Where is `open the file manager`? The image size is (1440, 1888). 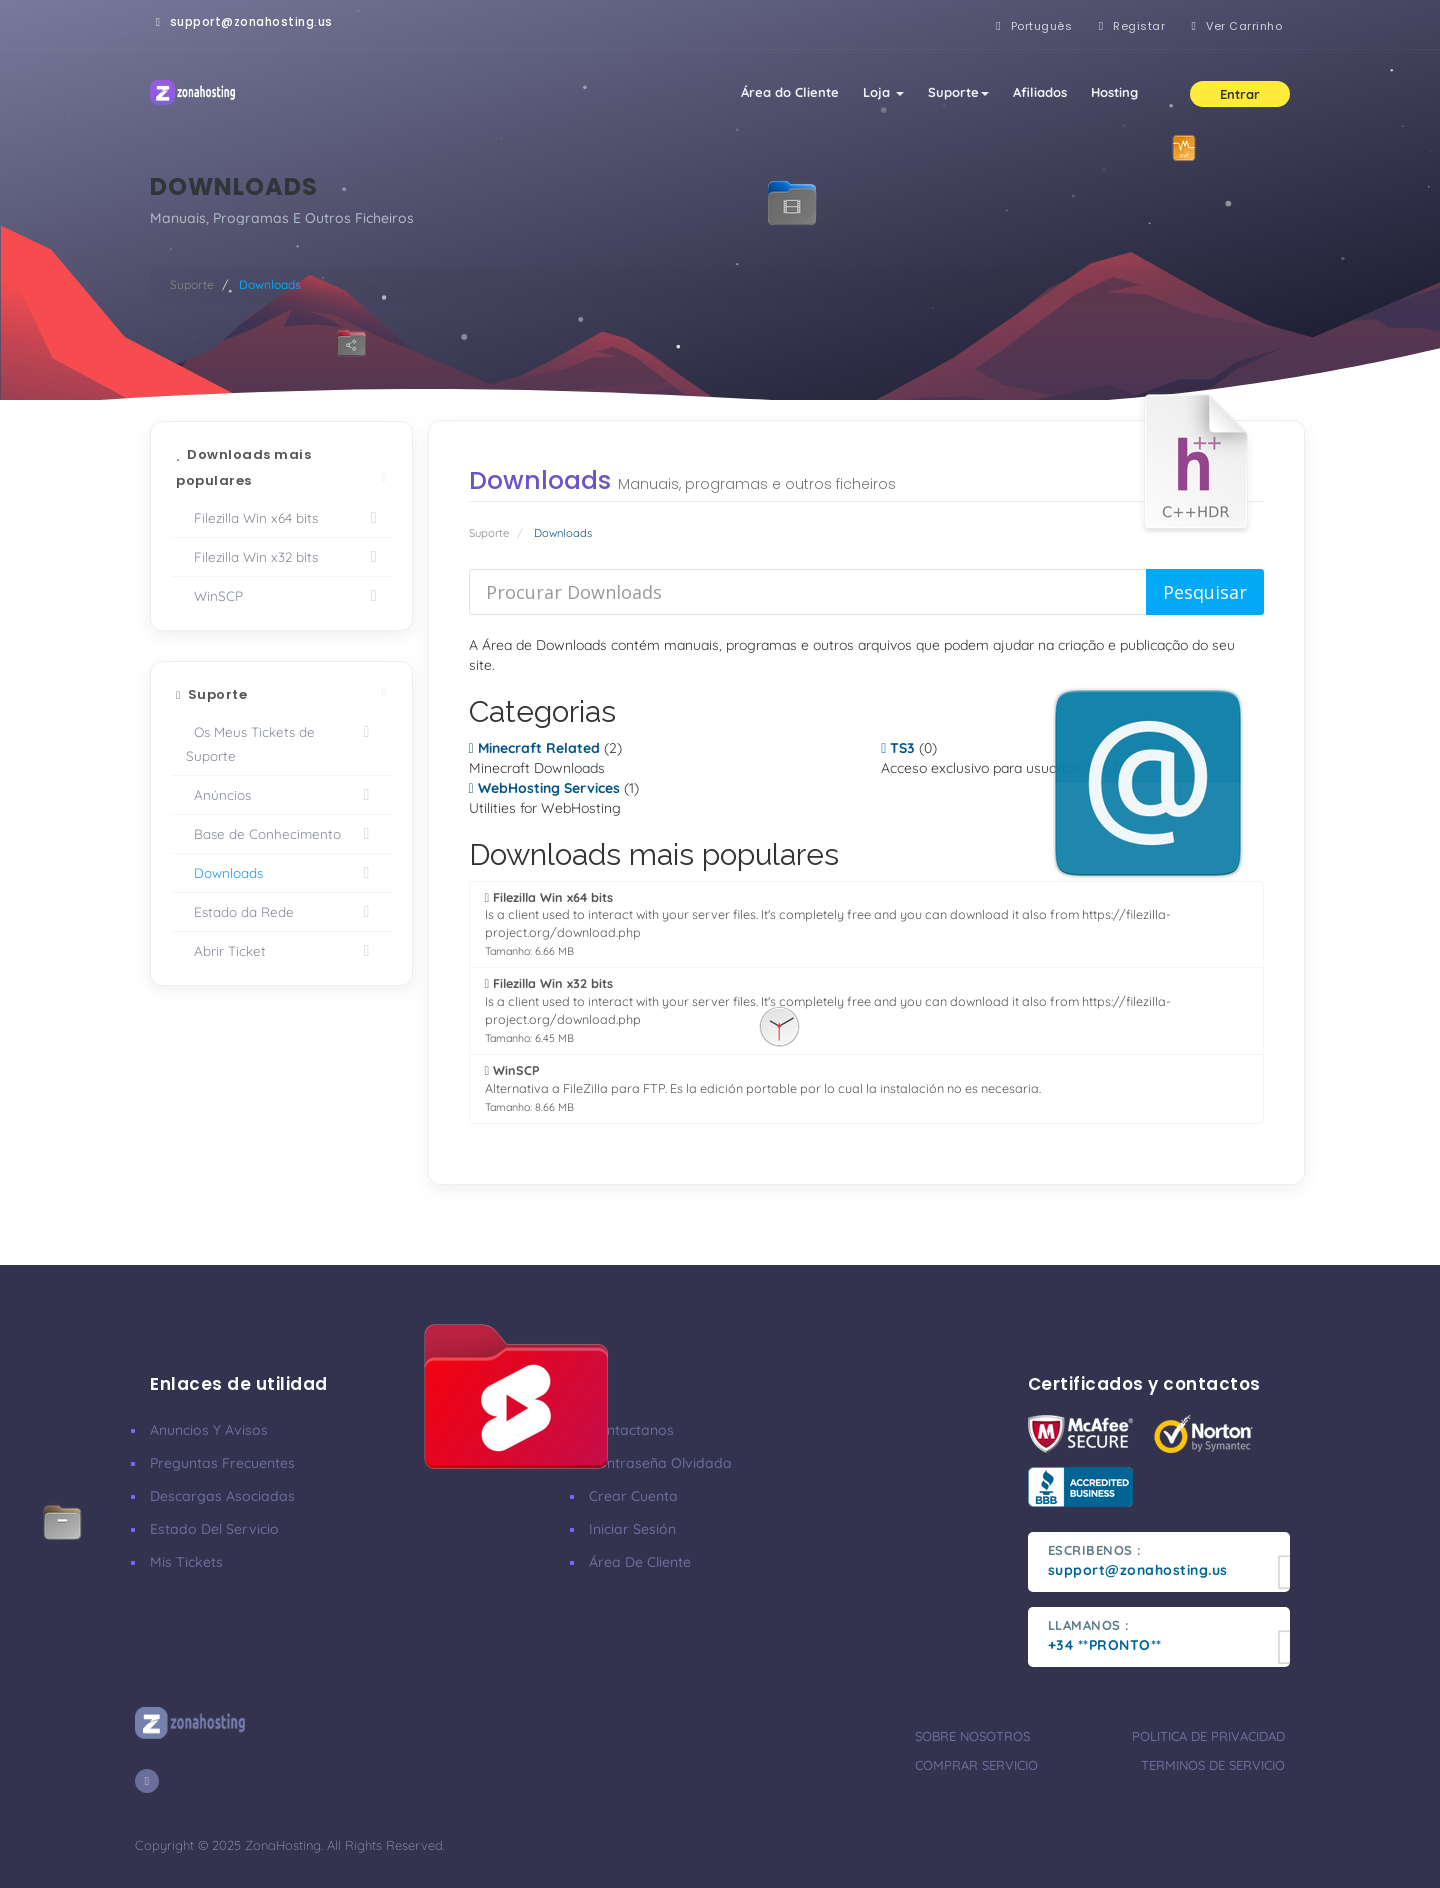 open the file manager is located at coordinates (62, 1522).